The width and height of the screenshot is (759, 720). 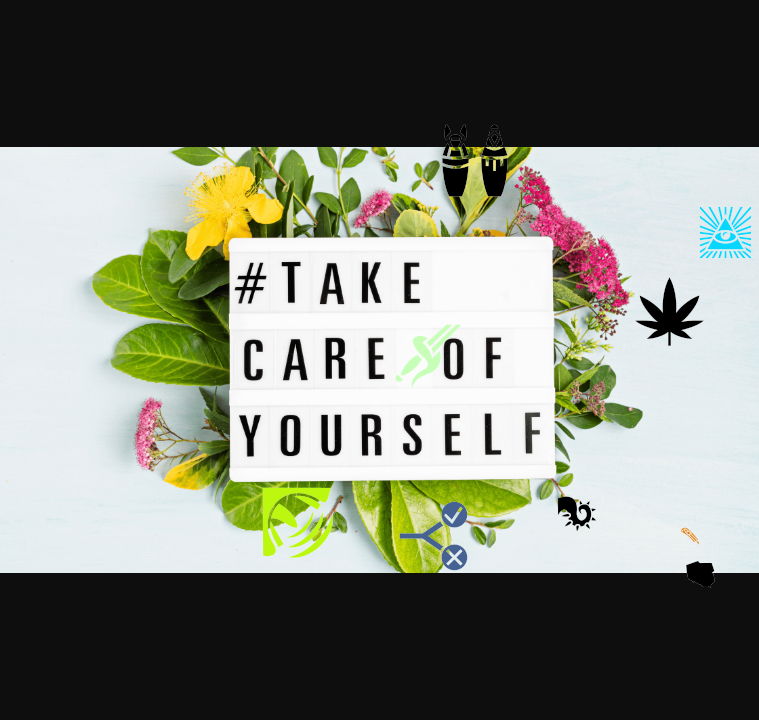 I want to click on activate voice command or shout ability, so click(x=298, y=523).